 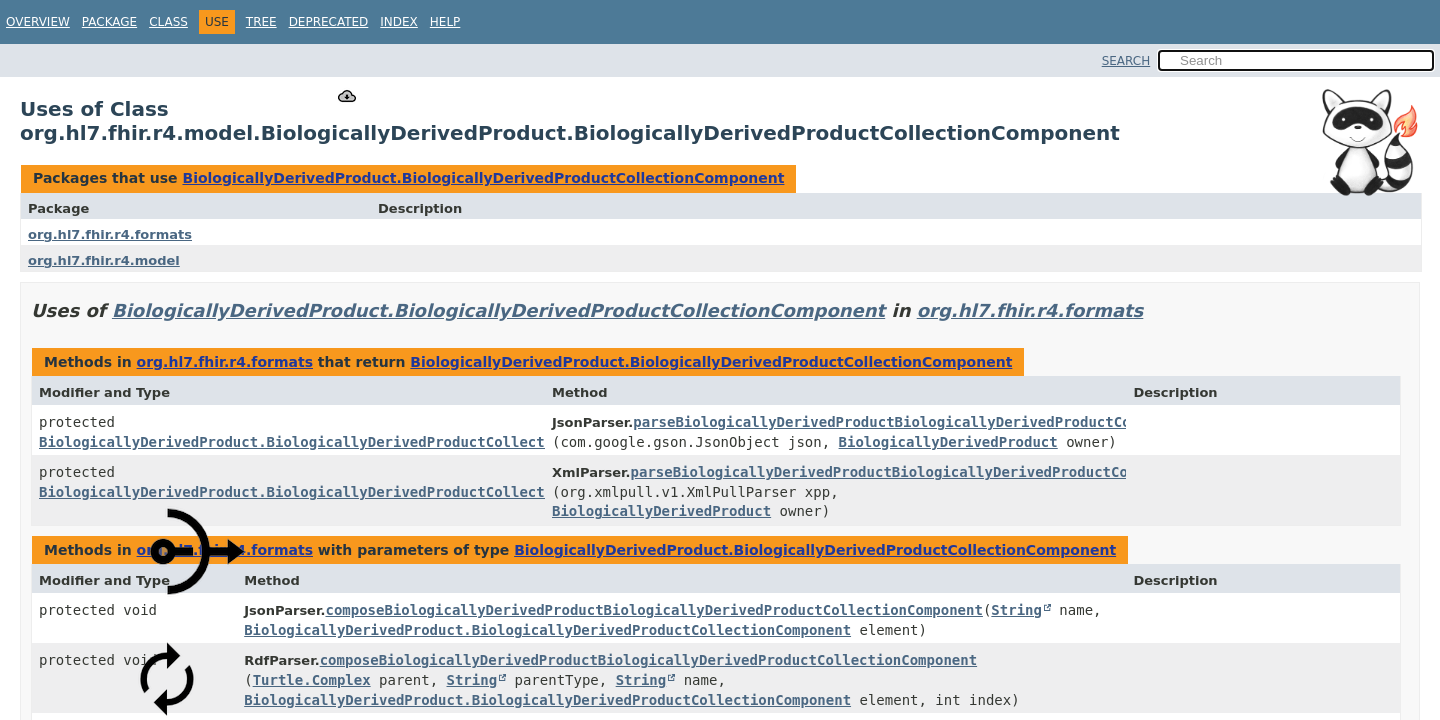 I want to click on network address translation settings, so click(x=197, y=551).